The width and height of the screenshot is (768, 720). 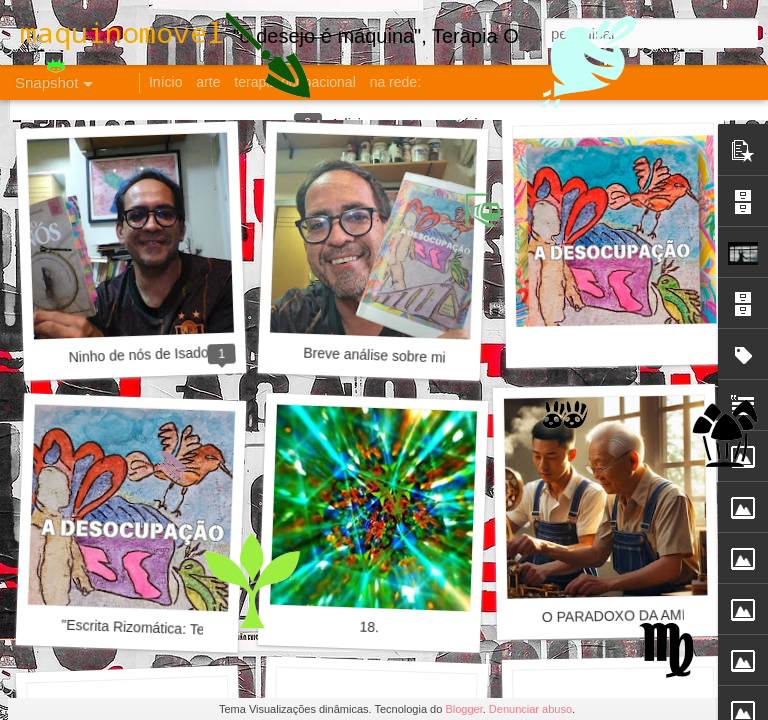 What do you see at coordinates (251, 580) in the screenshot?
I see `indicates new growth or beginner status` at bounding box center [251, 580].